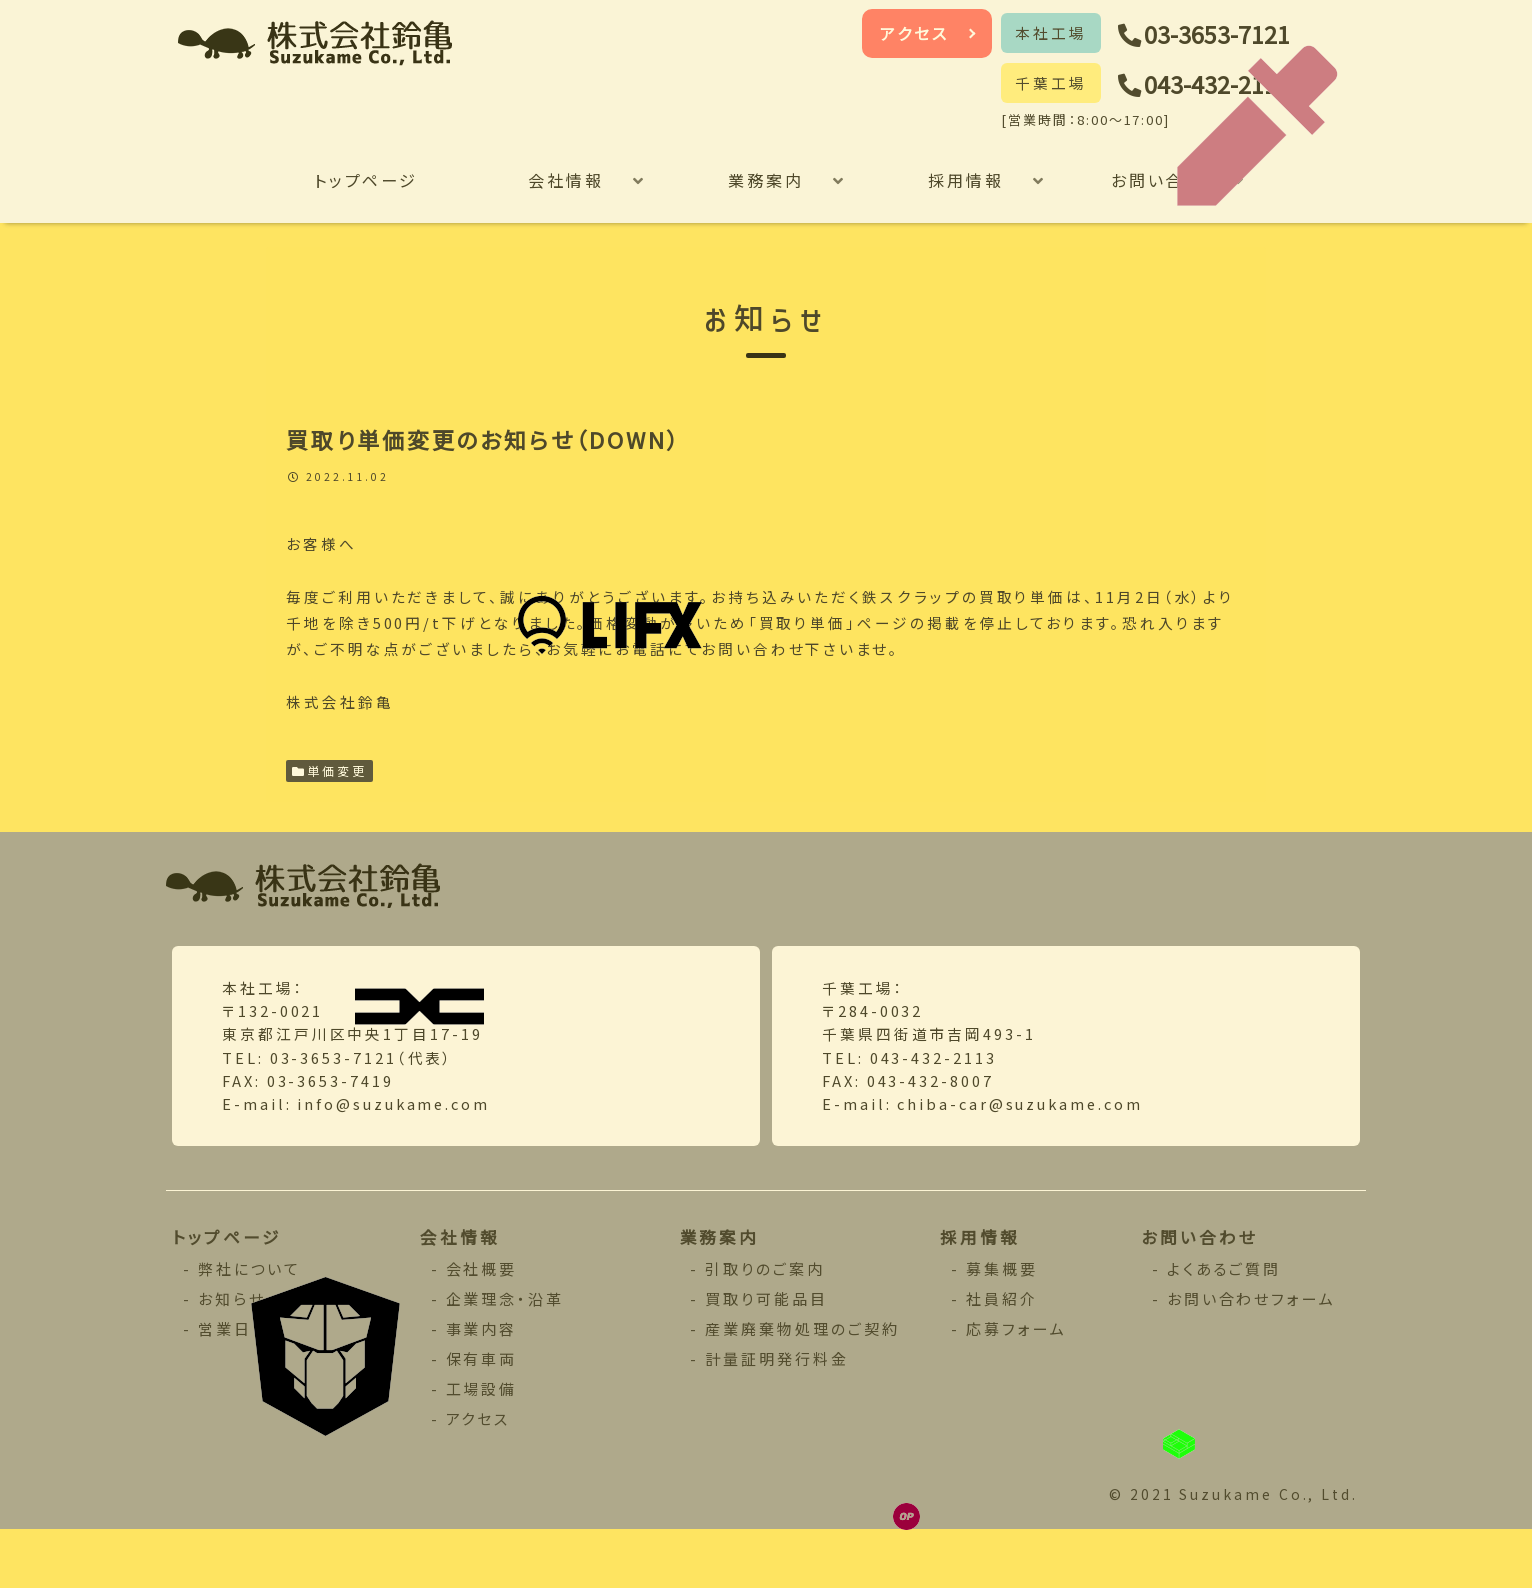 This screenshot has width=1532, height=1588. Describe the element at coordinates (906, 1516) in the screenshot. I see `optimism blockchain network logo` at that location.